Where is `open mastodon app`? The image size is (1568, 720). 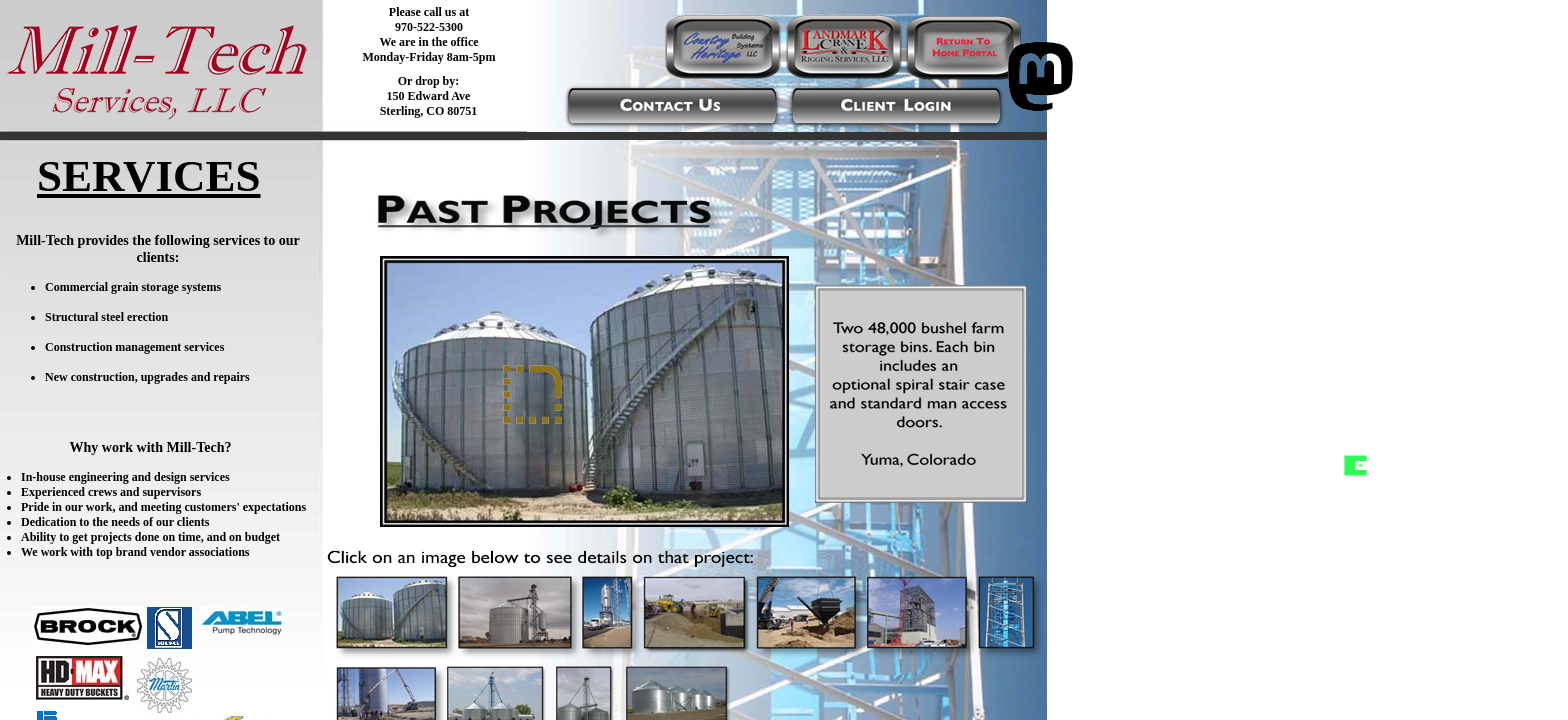
open mastodon app is located at coordinates (1040, 76).